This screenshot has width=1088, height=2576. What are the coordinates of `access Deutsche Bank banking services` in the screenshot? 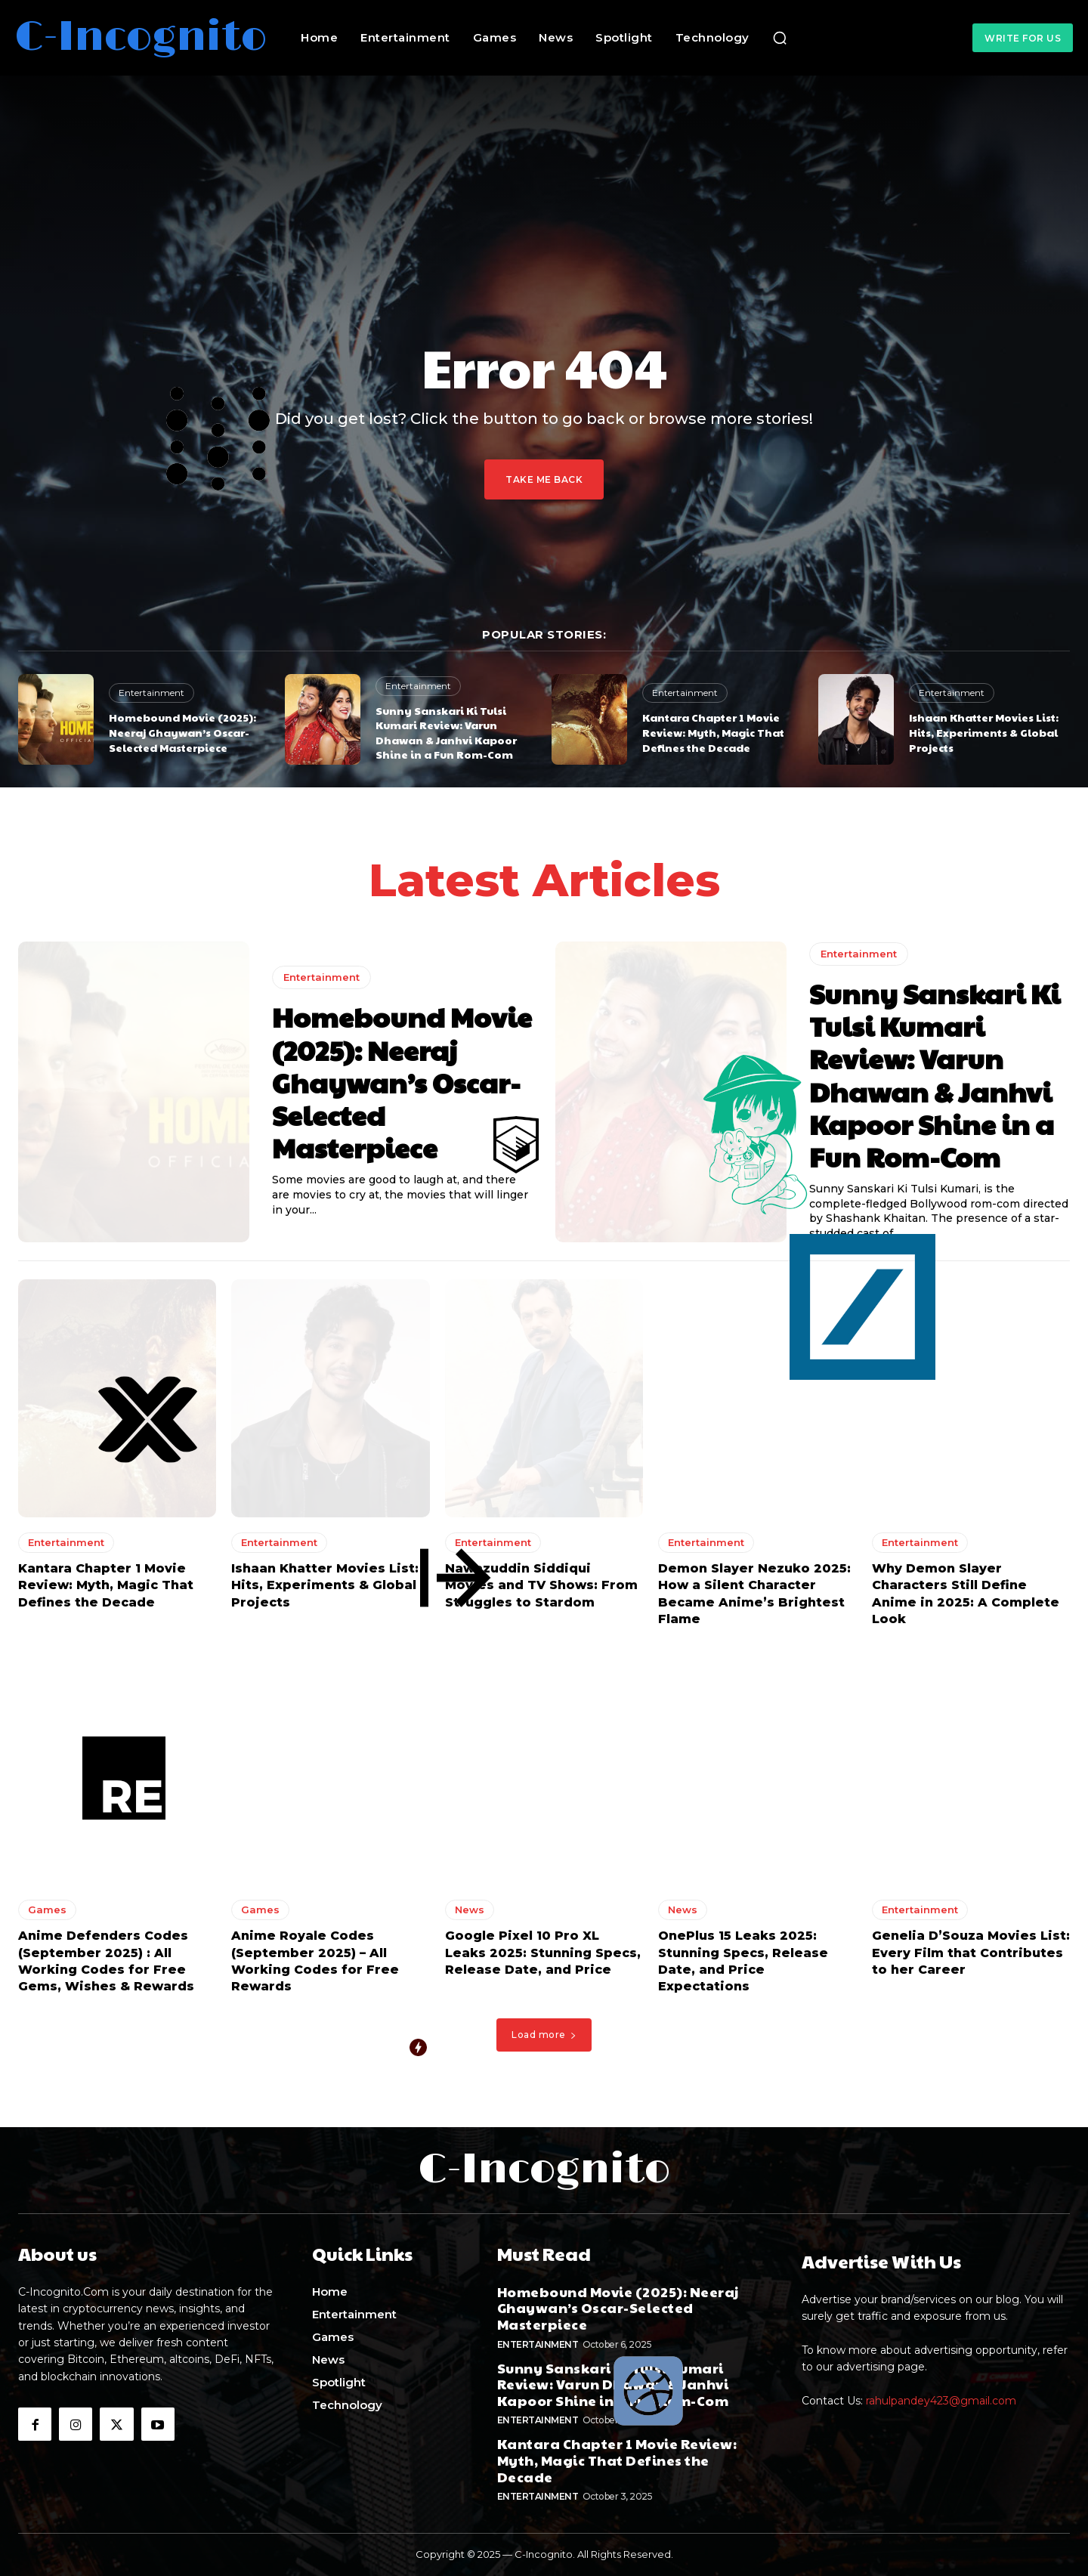 It's located at (862, 1307).